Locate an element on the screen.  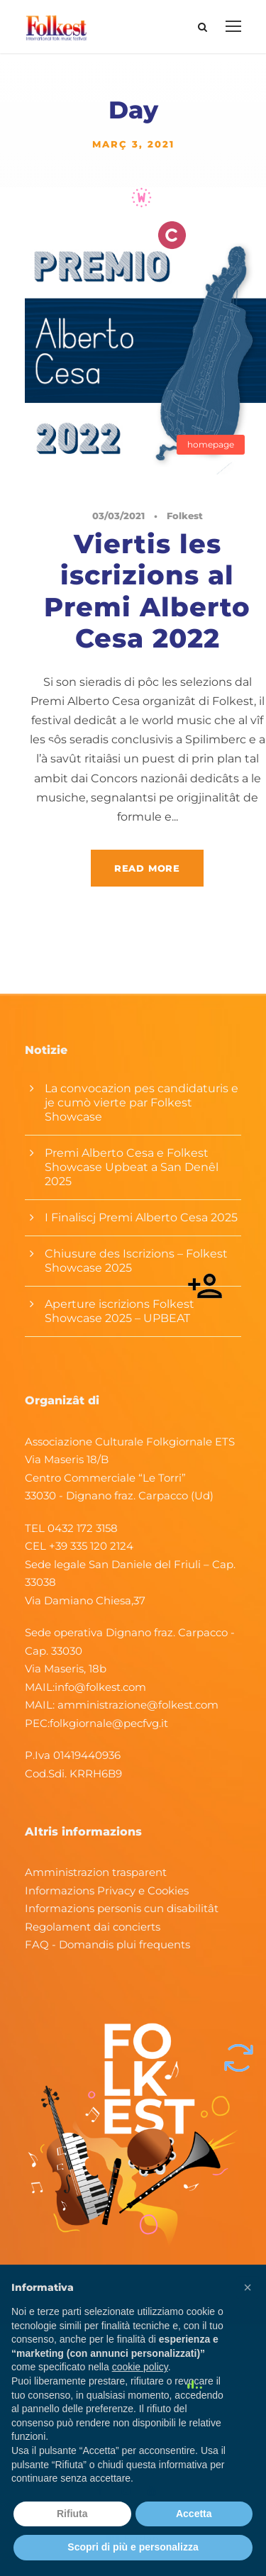
indicates a draft or pending status for an item starting with "W" is located at coordinates (141, 197).